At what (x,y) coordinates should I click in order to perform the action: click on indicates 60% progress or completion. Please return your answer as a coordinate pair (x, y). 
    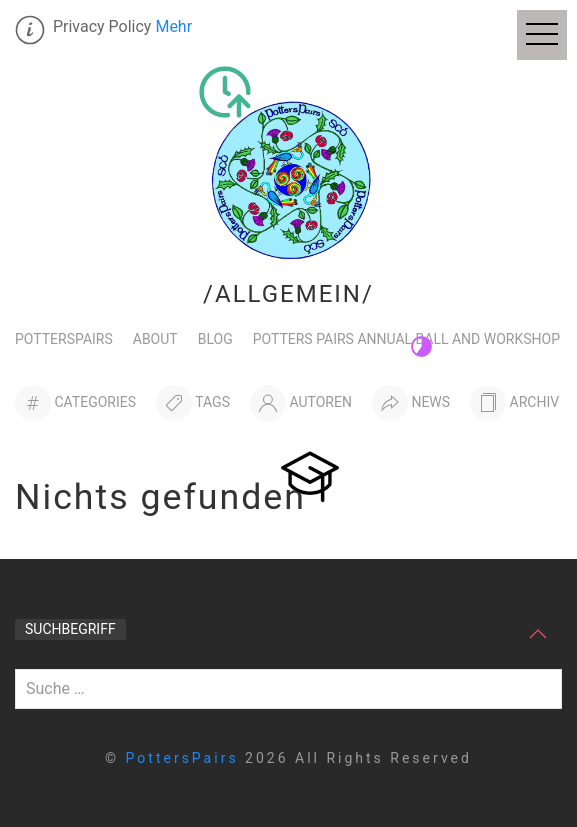
    Looking at the image, I should click on (421, 346).